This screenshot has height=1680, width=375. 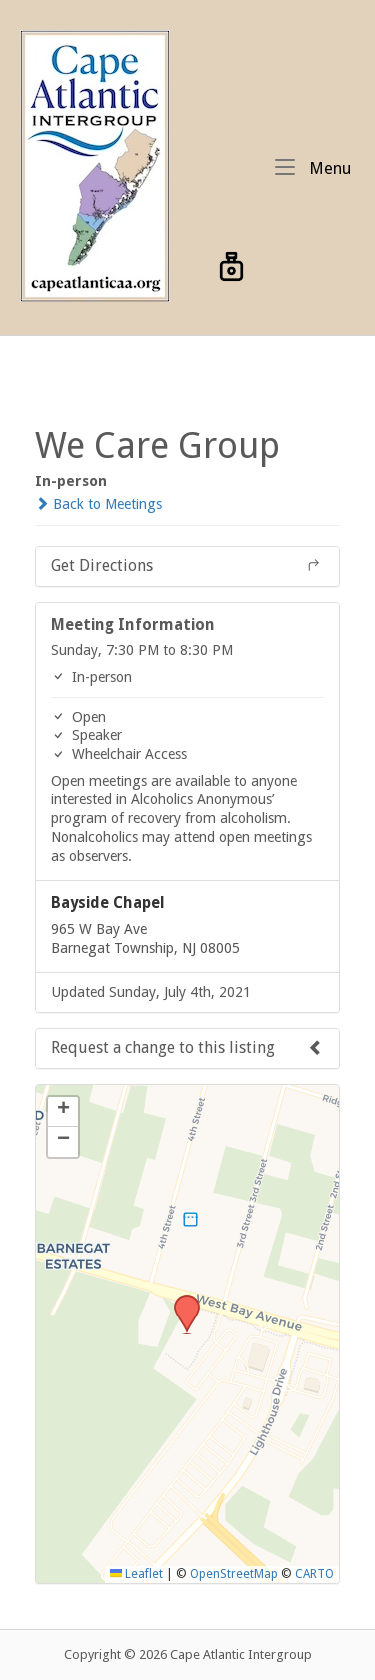 I want to click on browse perfume or fragrance products, so click(x=231, y=266).